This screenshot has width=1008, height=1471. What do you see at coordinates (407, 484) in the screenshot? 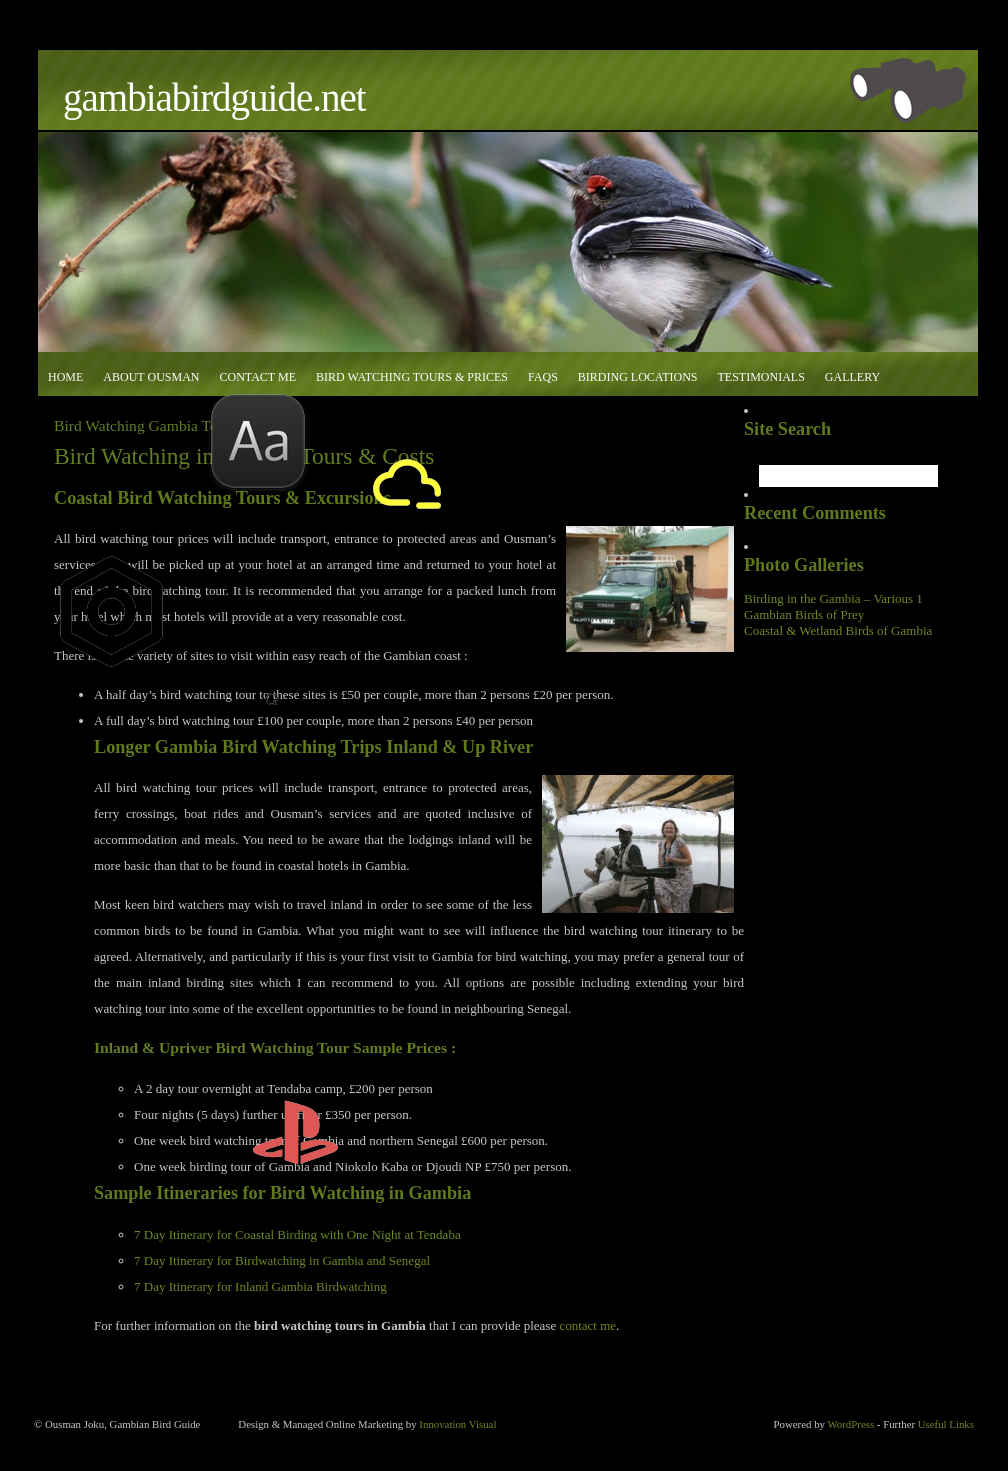
I see `remove from cloud storage` at bounding box center [407, 484].